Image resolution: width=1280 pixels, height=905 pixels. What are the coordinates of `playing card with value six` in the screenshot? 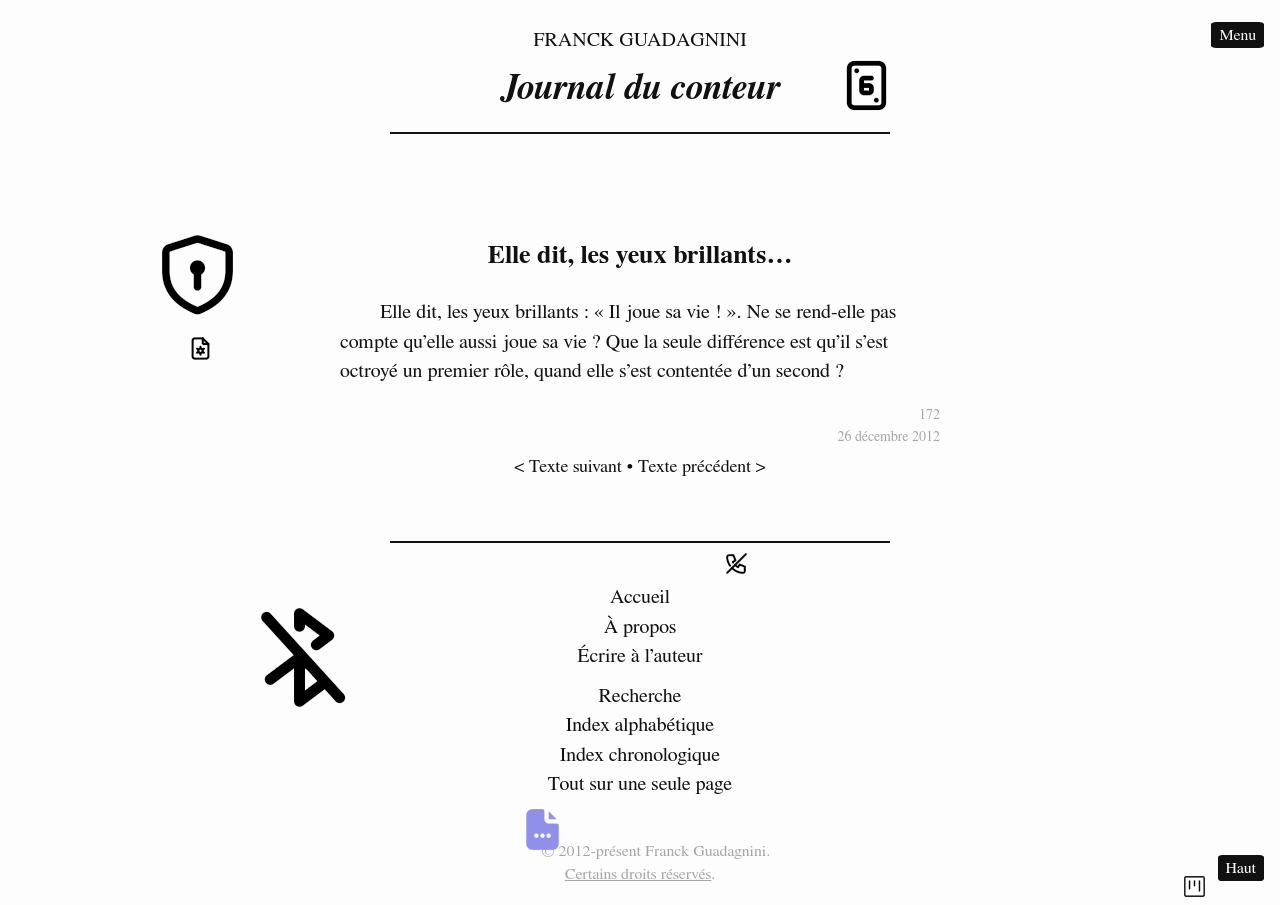 It's located at (866, 85).